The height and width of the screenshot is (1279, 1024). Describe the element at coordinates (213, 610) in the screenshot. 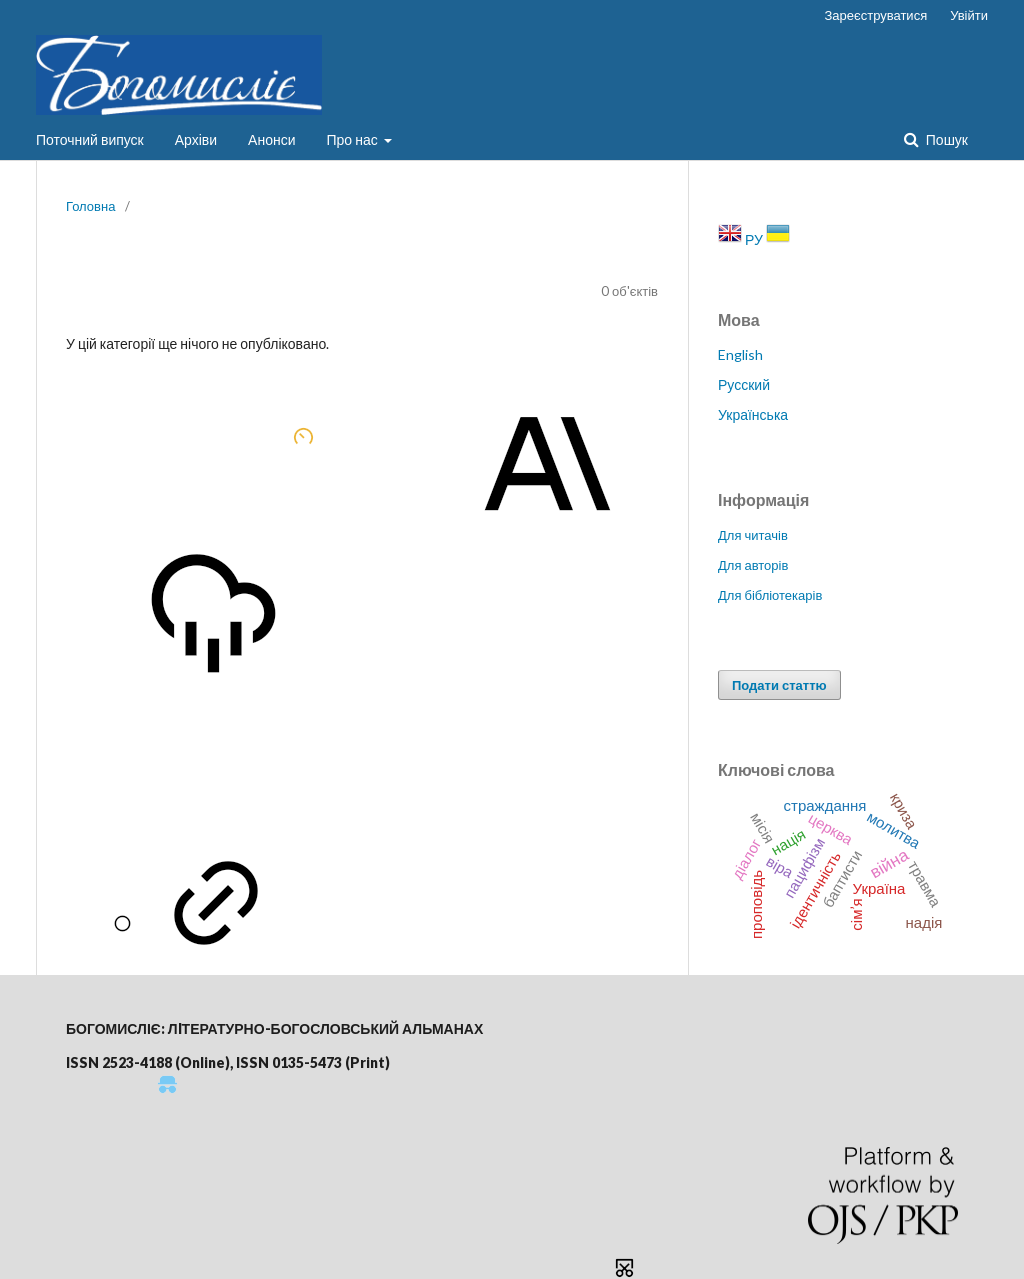

I see `indicates heavy rain or showers in weather forecast` at that location.